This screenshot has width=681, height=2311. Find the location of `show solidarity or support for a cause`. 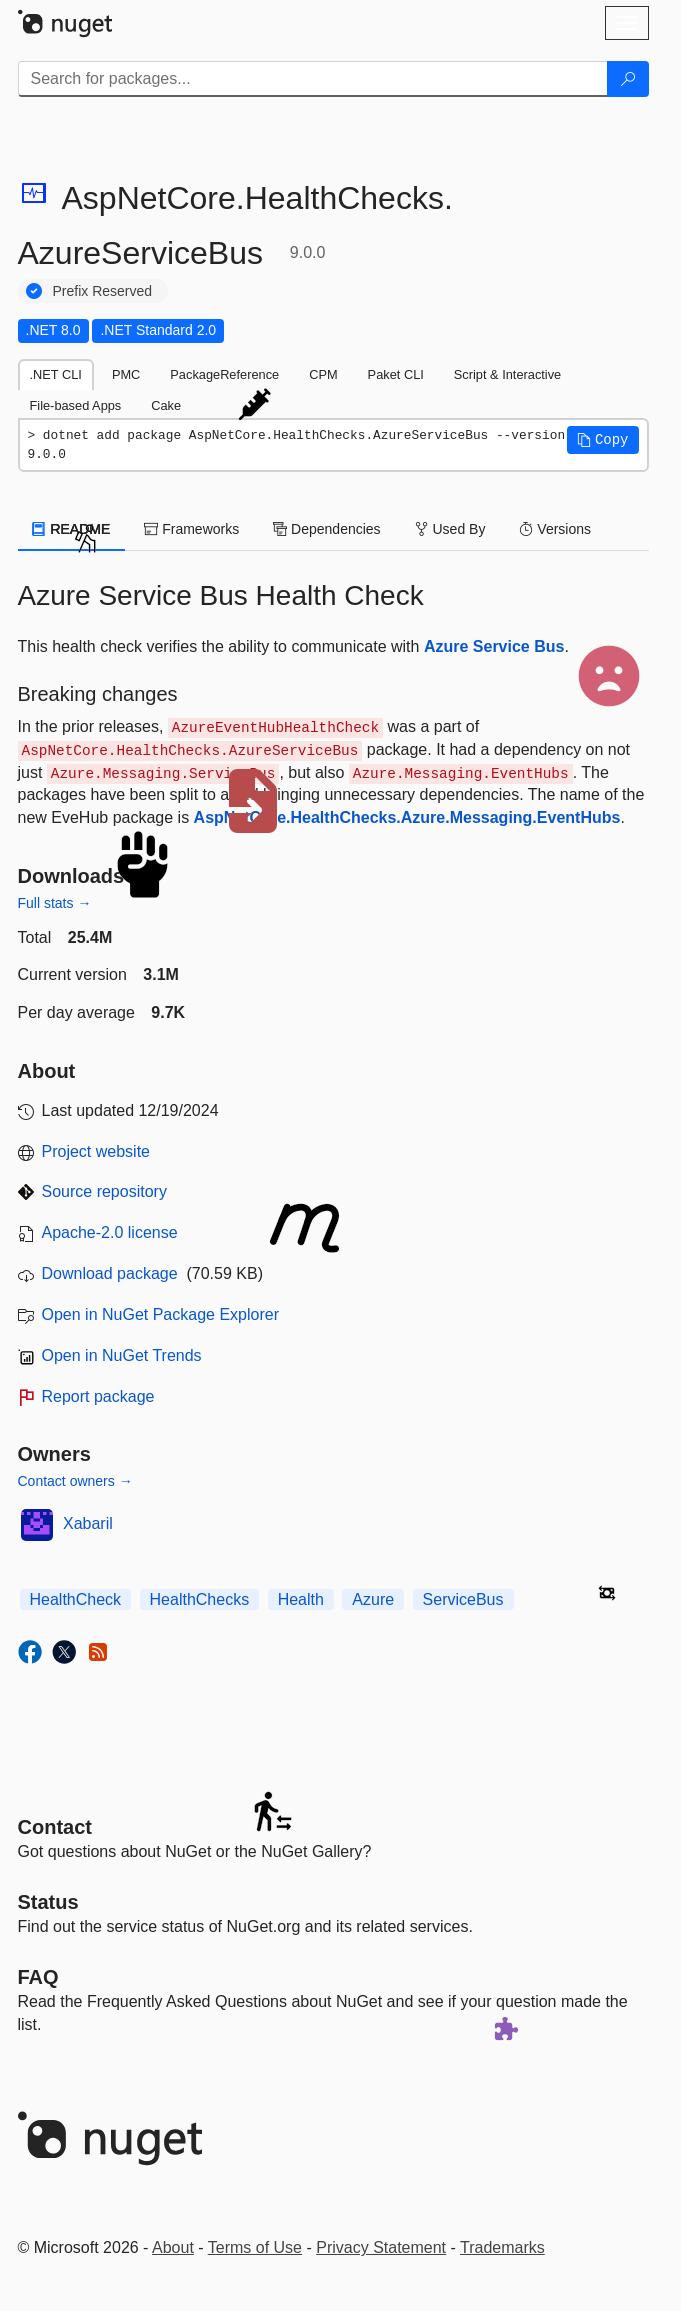

show solidarity or support for a cause is located at coordinates (142, 864).